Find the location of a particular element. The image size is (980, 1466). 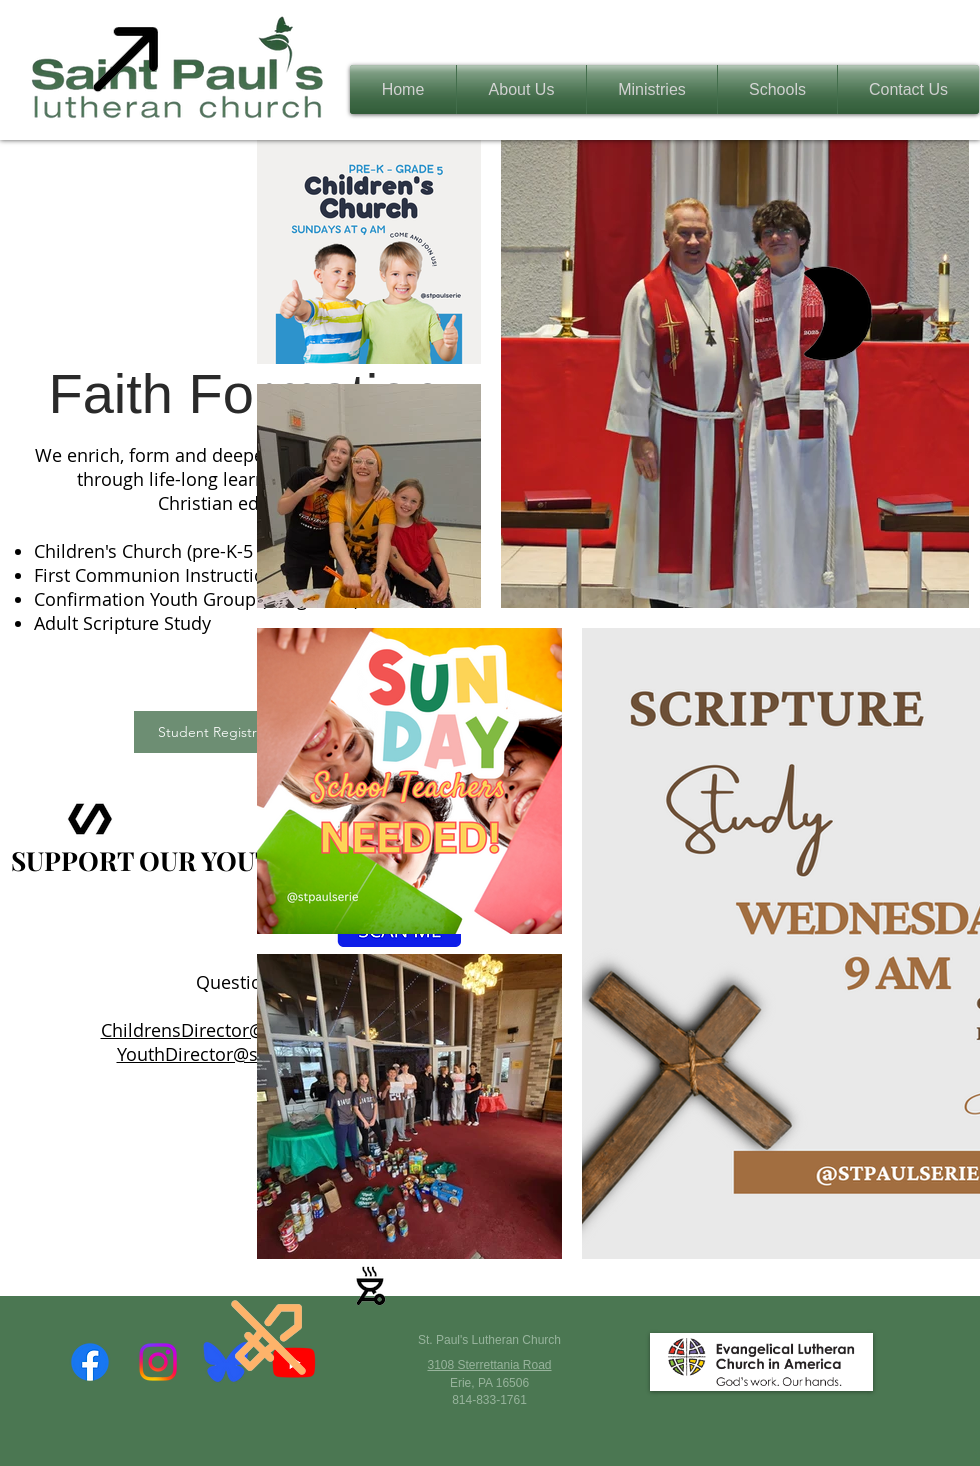

disable combat mode is located at coordinates (268, 1337).